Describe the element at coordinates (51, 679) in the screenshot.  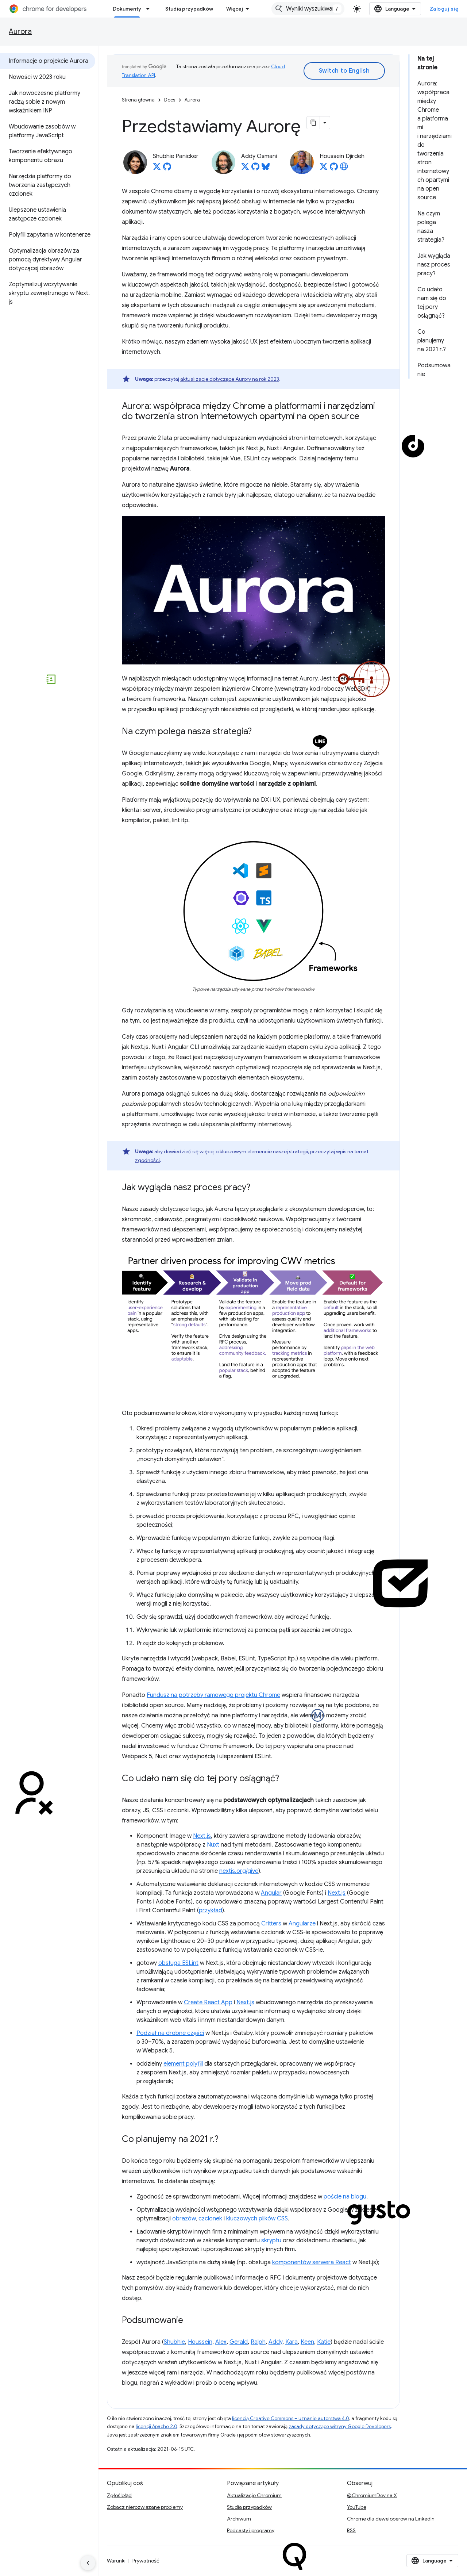
I see `open your contacts book` at that location.